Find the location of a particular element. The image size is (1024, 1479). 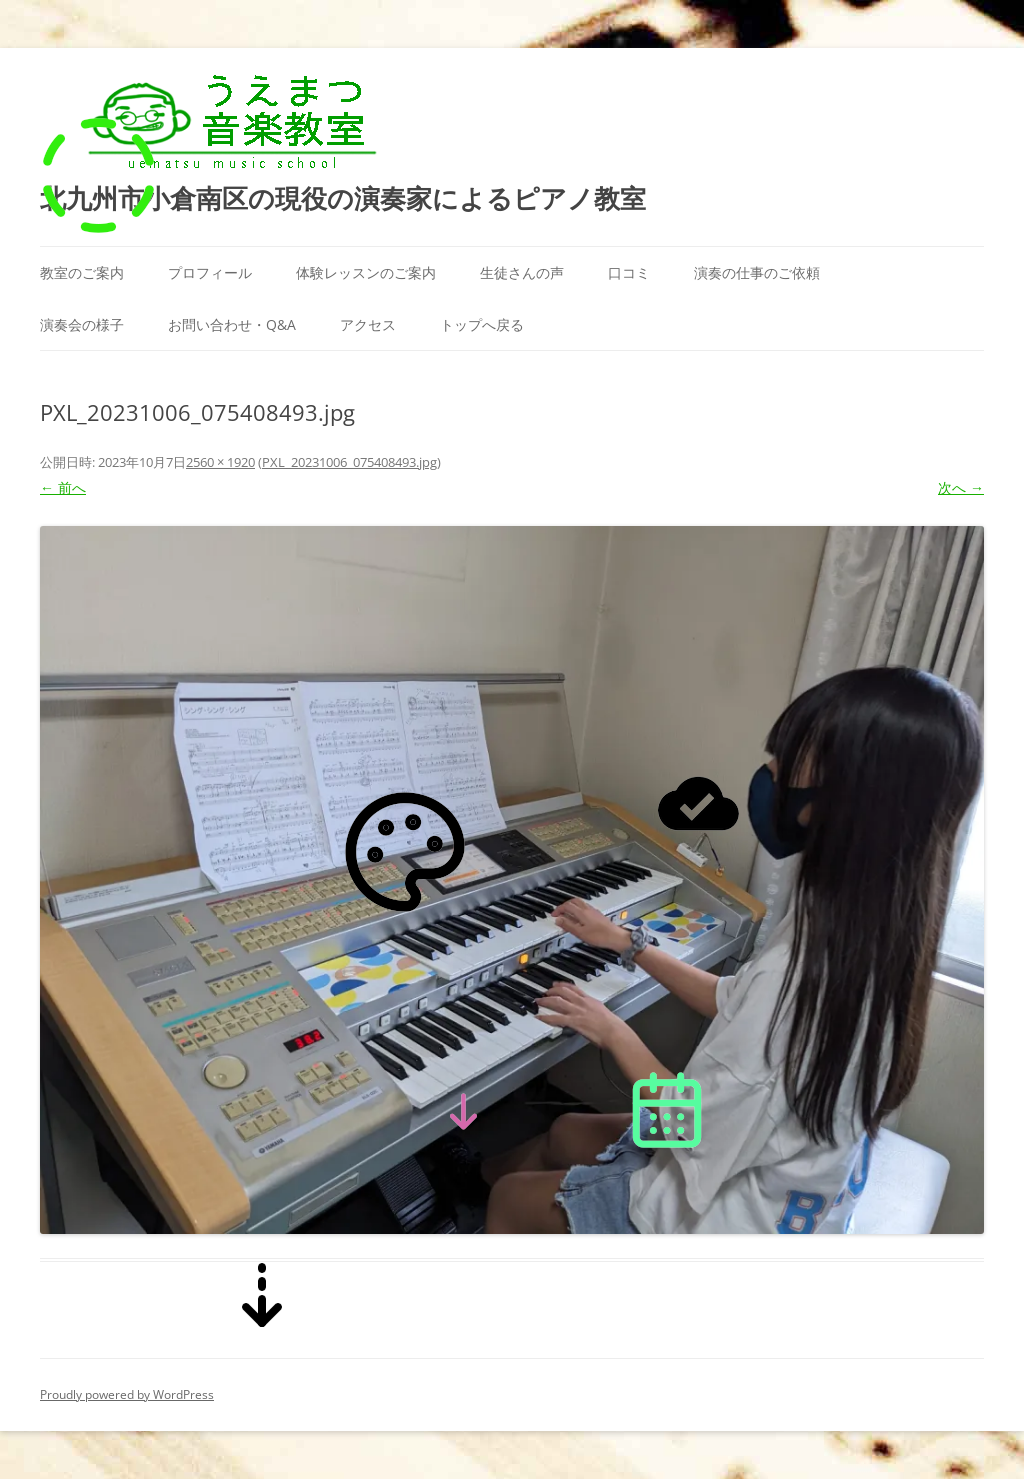

access color or theme settings is located at coordinates (405, 852).